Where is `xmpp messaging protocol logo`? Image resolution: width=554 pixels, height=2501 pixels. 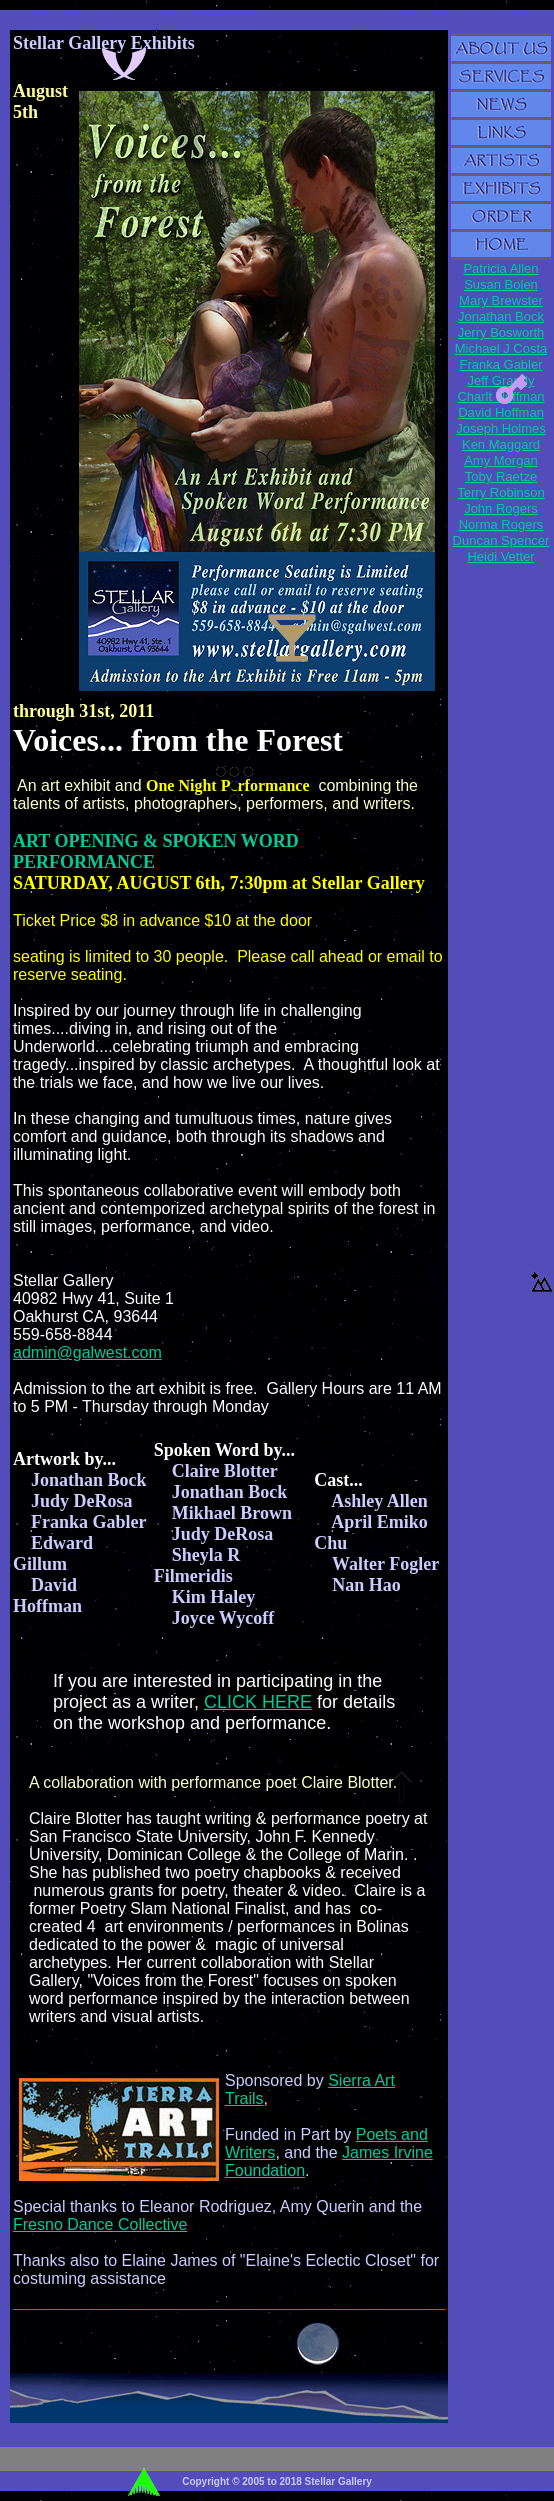
xmpp messaging protocol logo is located at coordinates (124, 64).